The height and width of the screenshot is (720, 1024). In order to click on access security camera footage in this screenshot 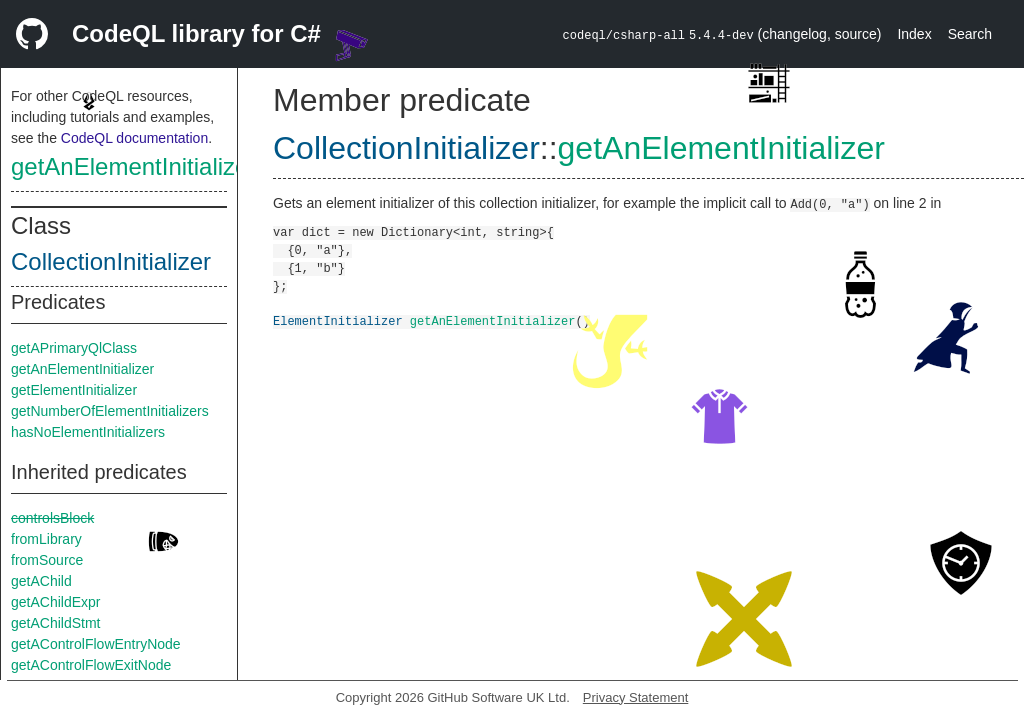, I will do `click(351, 45)`.